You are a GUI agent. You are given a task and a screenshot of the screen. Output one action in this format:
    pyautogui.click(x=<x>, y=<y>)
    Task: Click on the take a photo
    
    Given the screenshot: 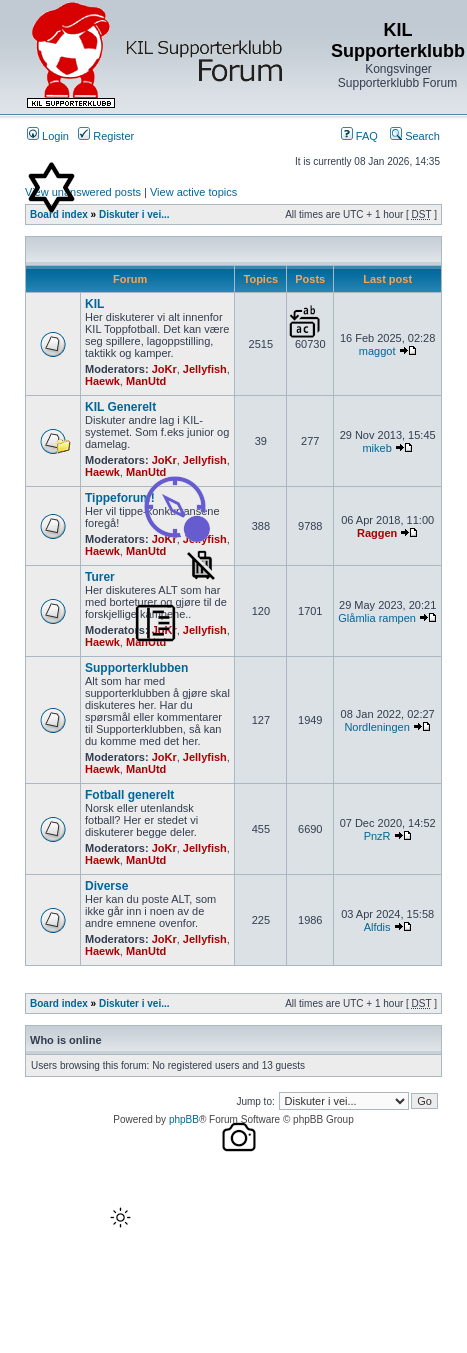 What is the action you would take?
    pyautogui.click(x=239, y=1137)
    